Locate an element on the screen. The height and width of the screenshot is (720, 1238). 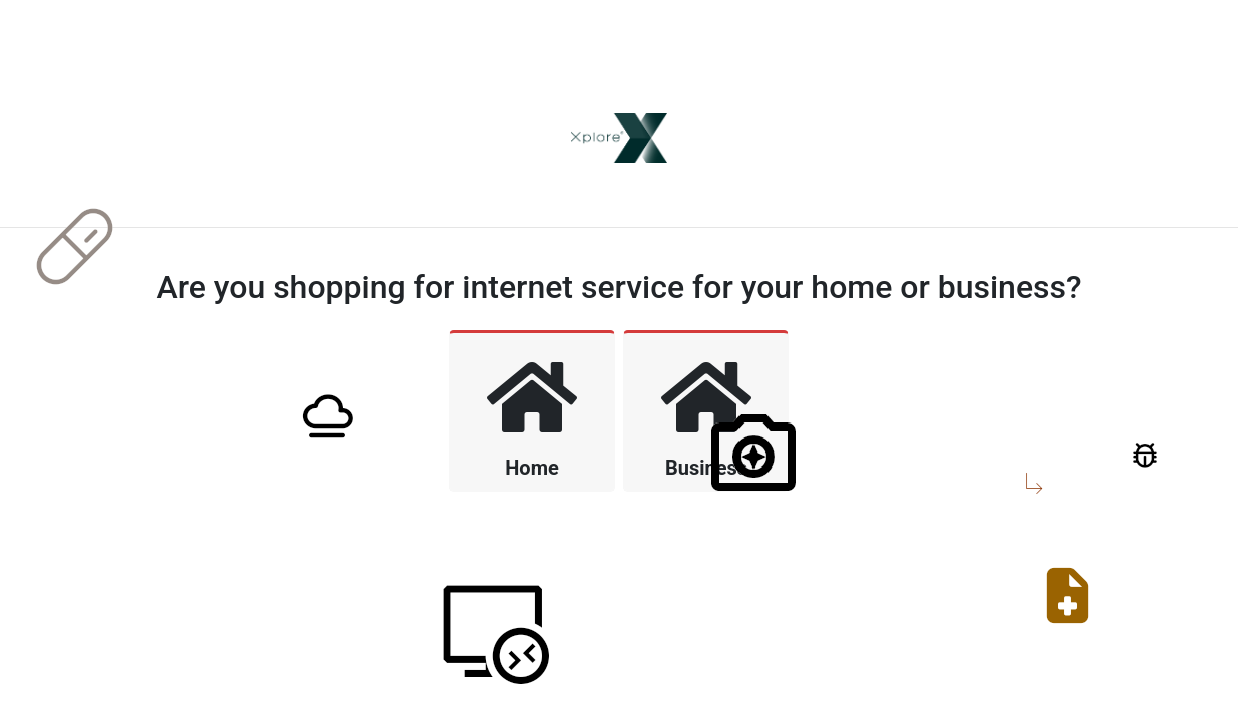
move item down and to the right is located at coordinates (1032, 483).